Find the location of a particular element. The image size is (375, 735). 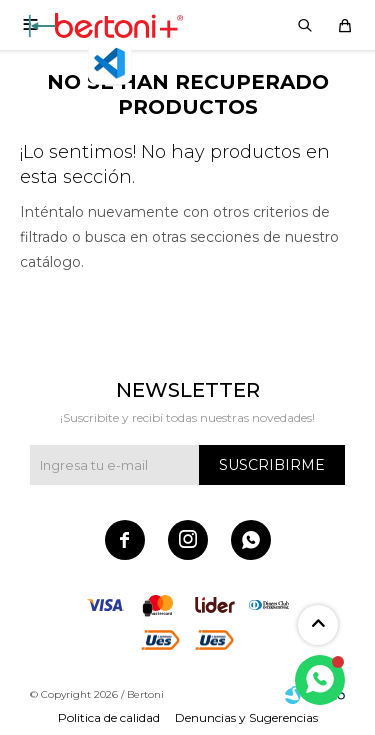

apple watch series 10 device icon is located at coordinates (147, 608).